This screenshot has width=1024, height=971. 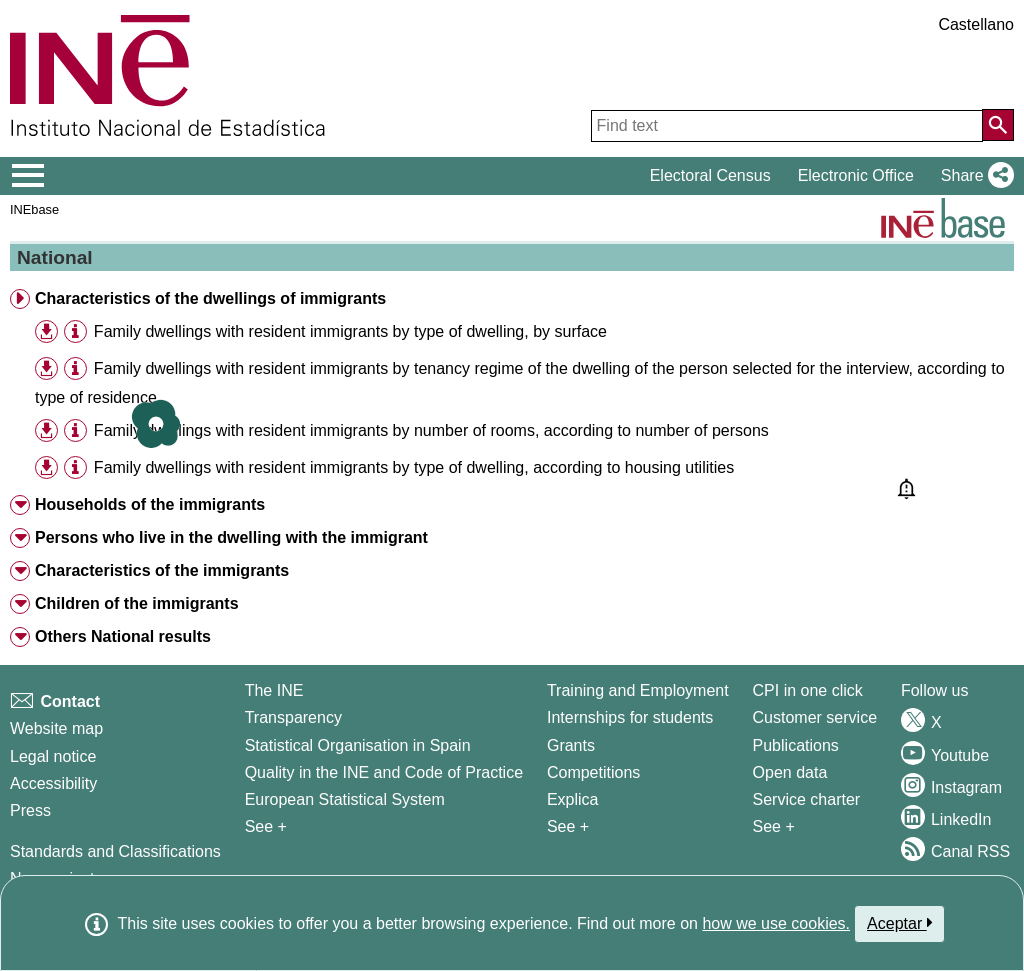 What do you see at coordinates (156, 424) in the screenshot?
I see `indicates breakfast or morning meal options` at bounding box center [156, 424].